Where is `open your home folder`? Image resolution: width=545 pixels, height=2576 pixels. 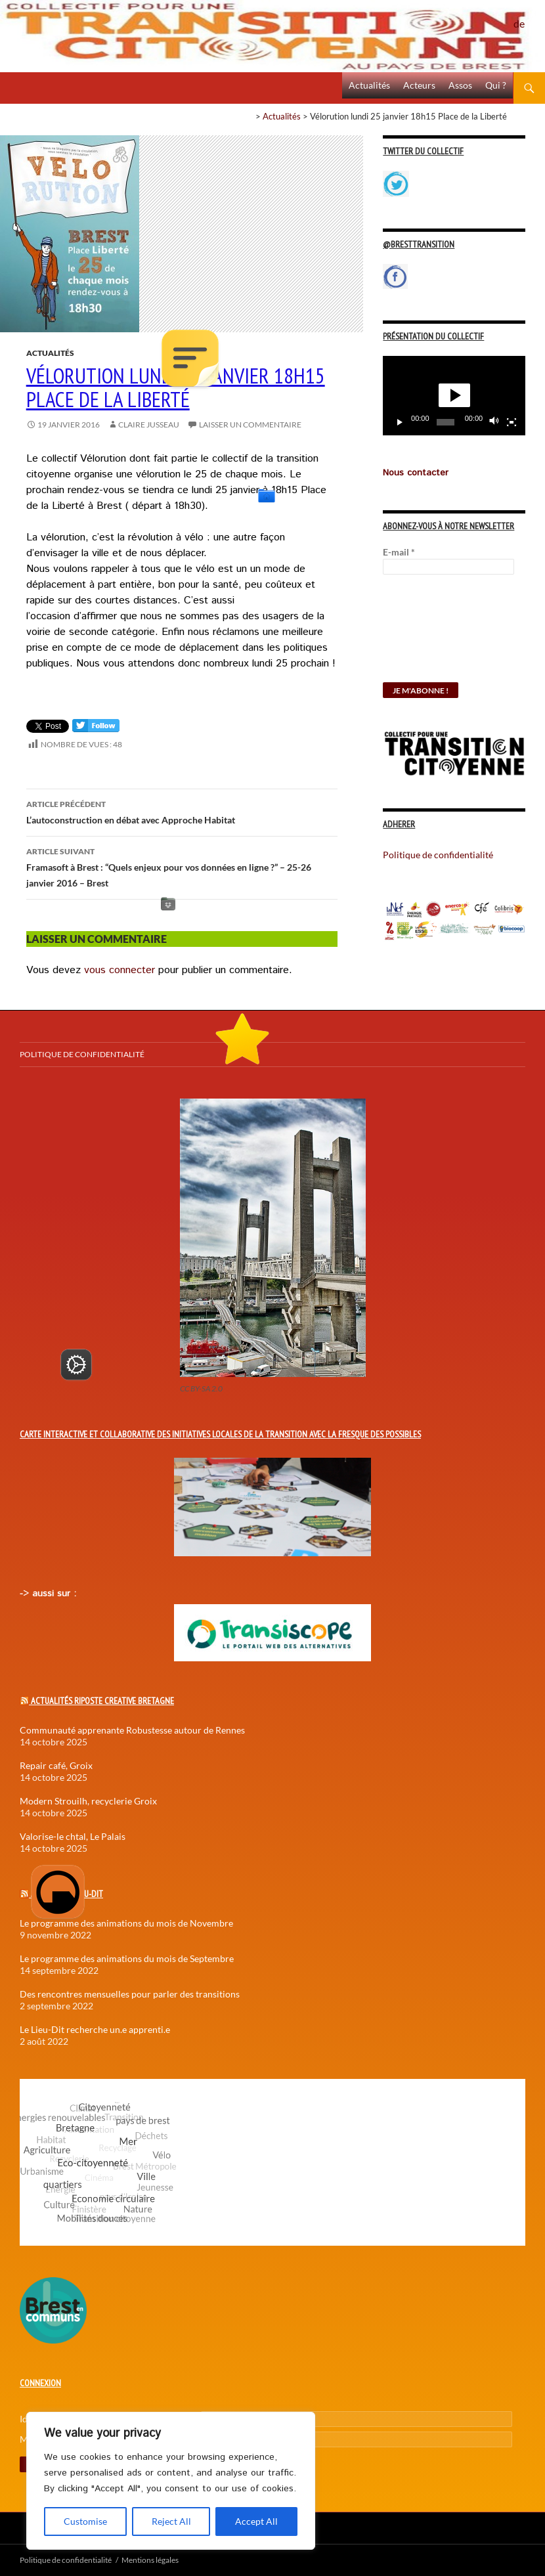 open your home folder is located at coordinates (267, 496).